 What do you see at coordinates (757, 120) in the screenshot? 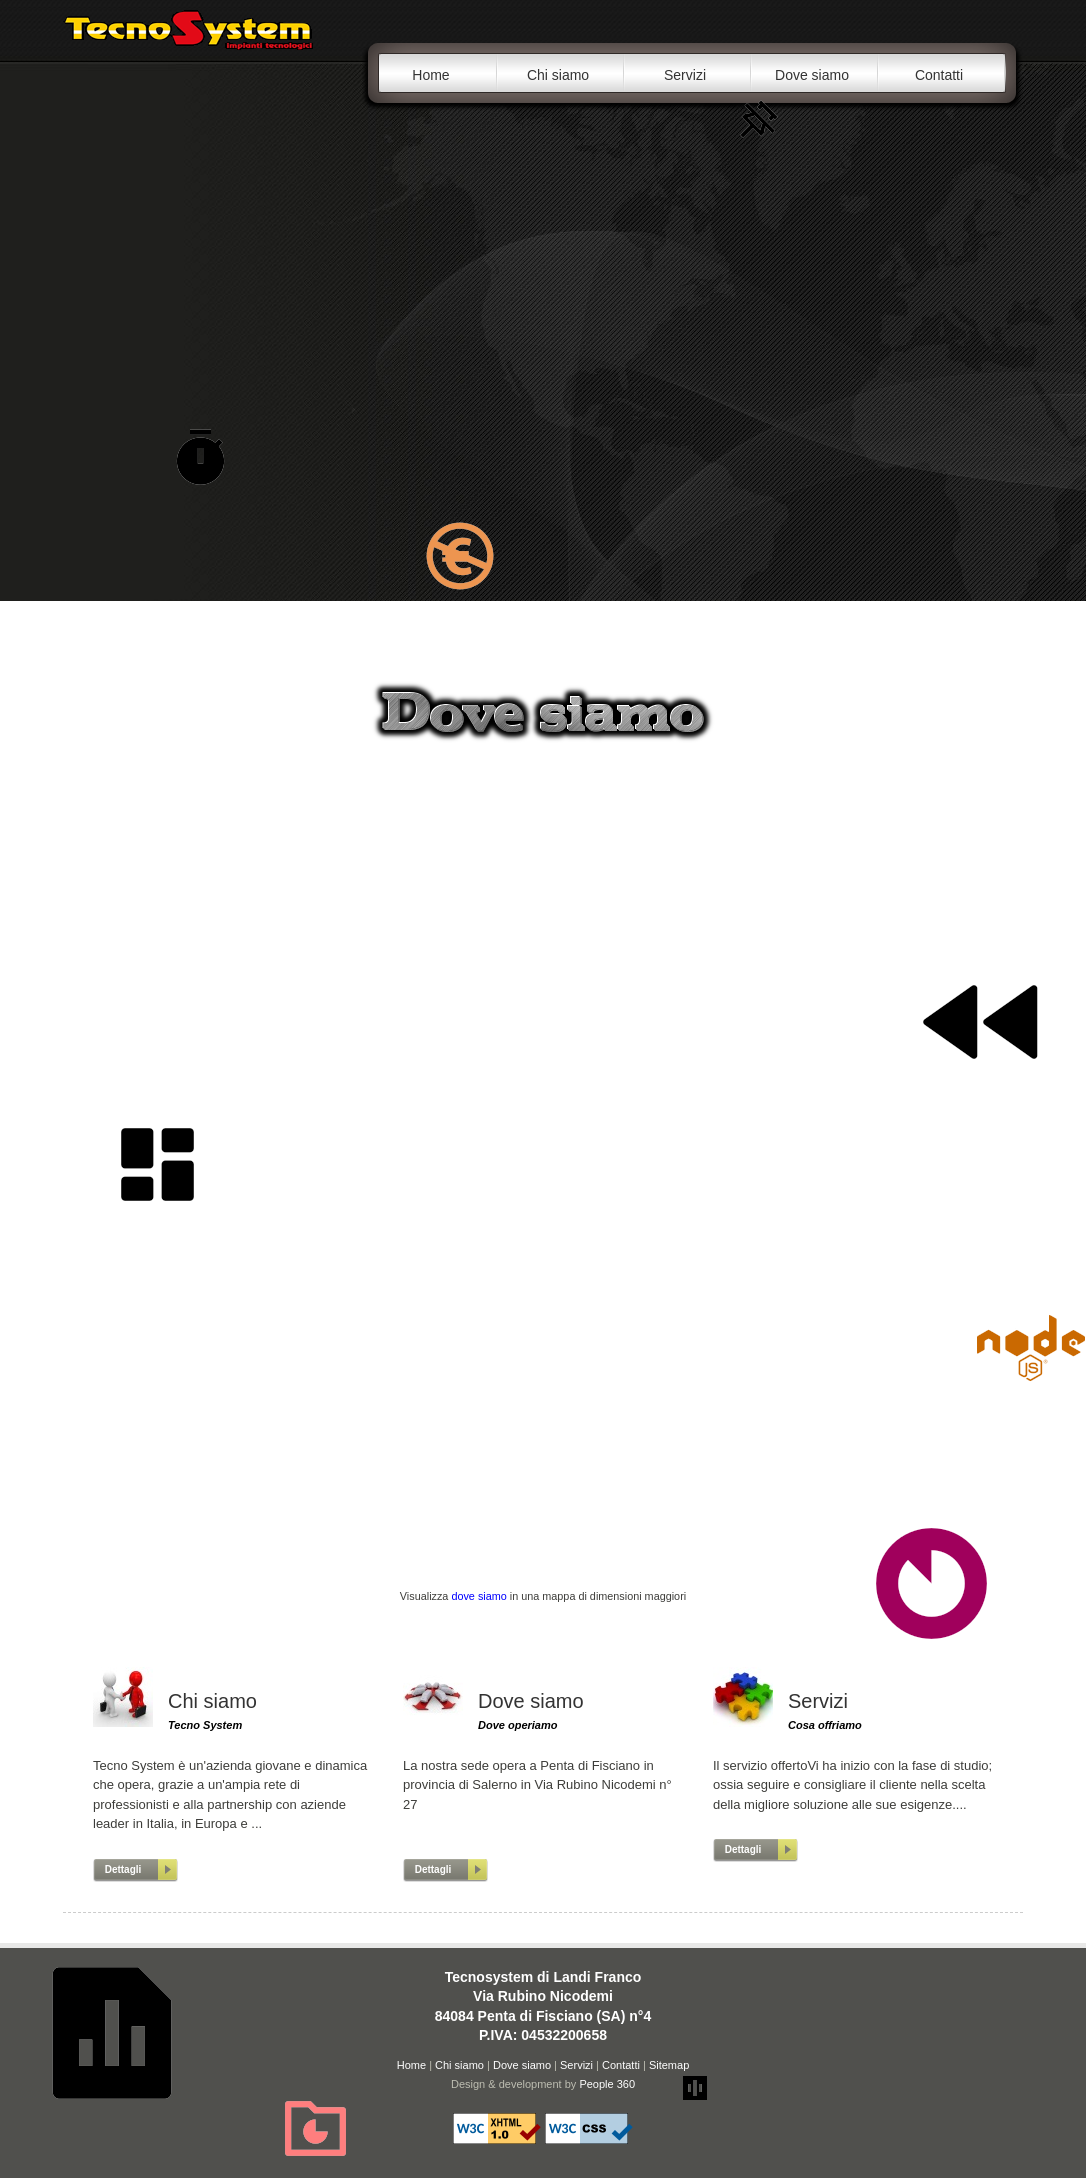
I see `unpin a saved location` at bounding box center [757, 120].